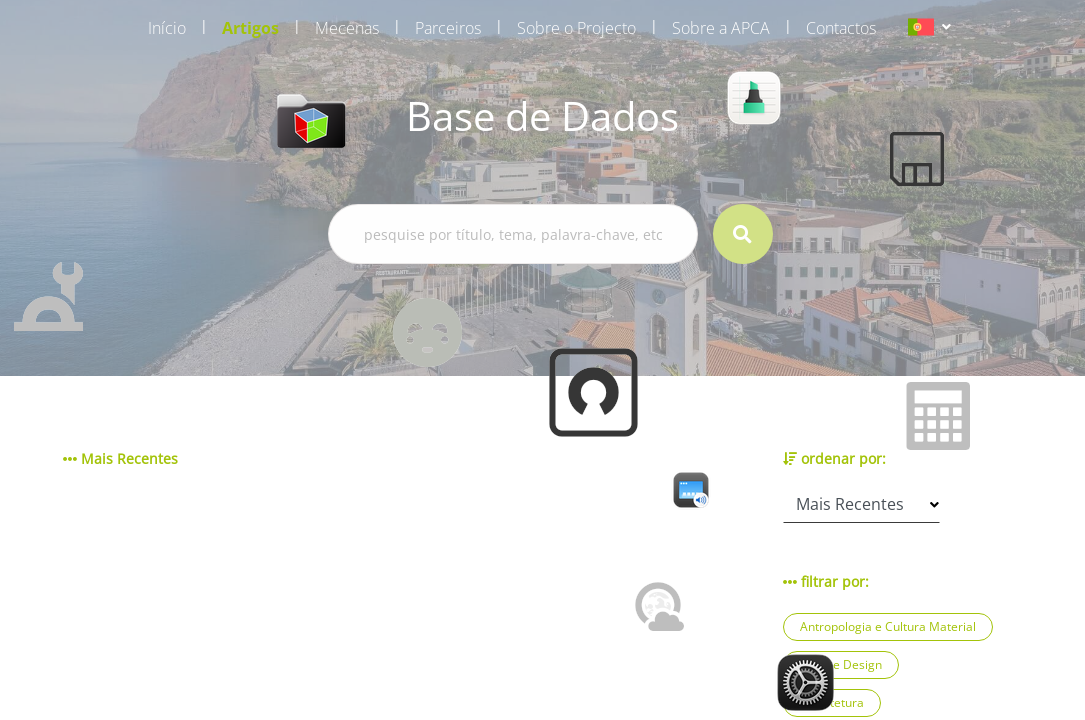 The image size is (1085, 720). Describe the element at coordinates (427, 332) in the screenshot. I see `indicates embarrassment or awkwardness in a reaction` at that location.